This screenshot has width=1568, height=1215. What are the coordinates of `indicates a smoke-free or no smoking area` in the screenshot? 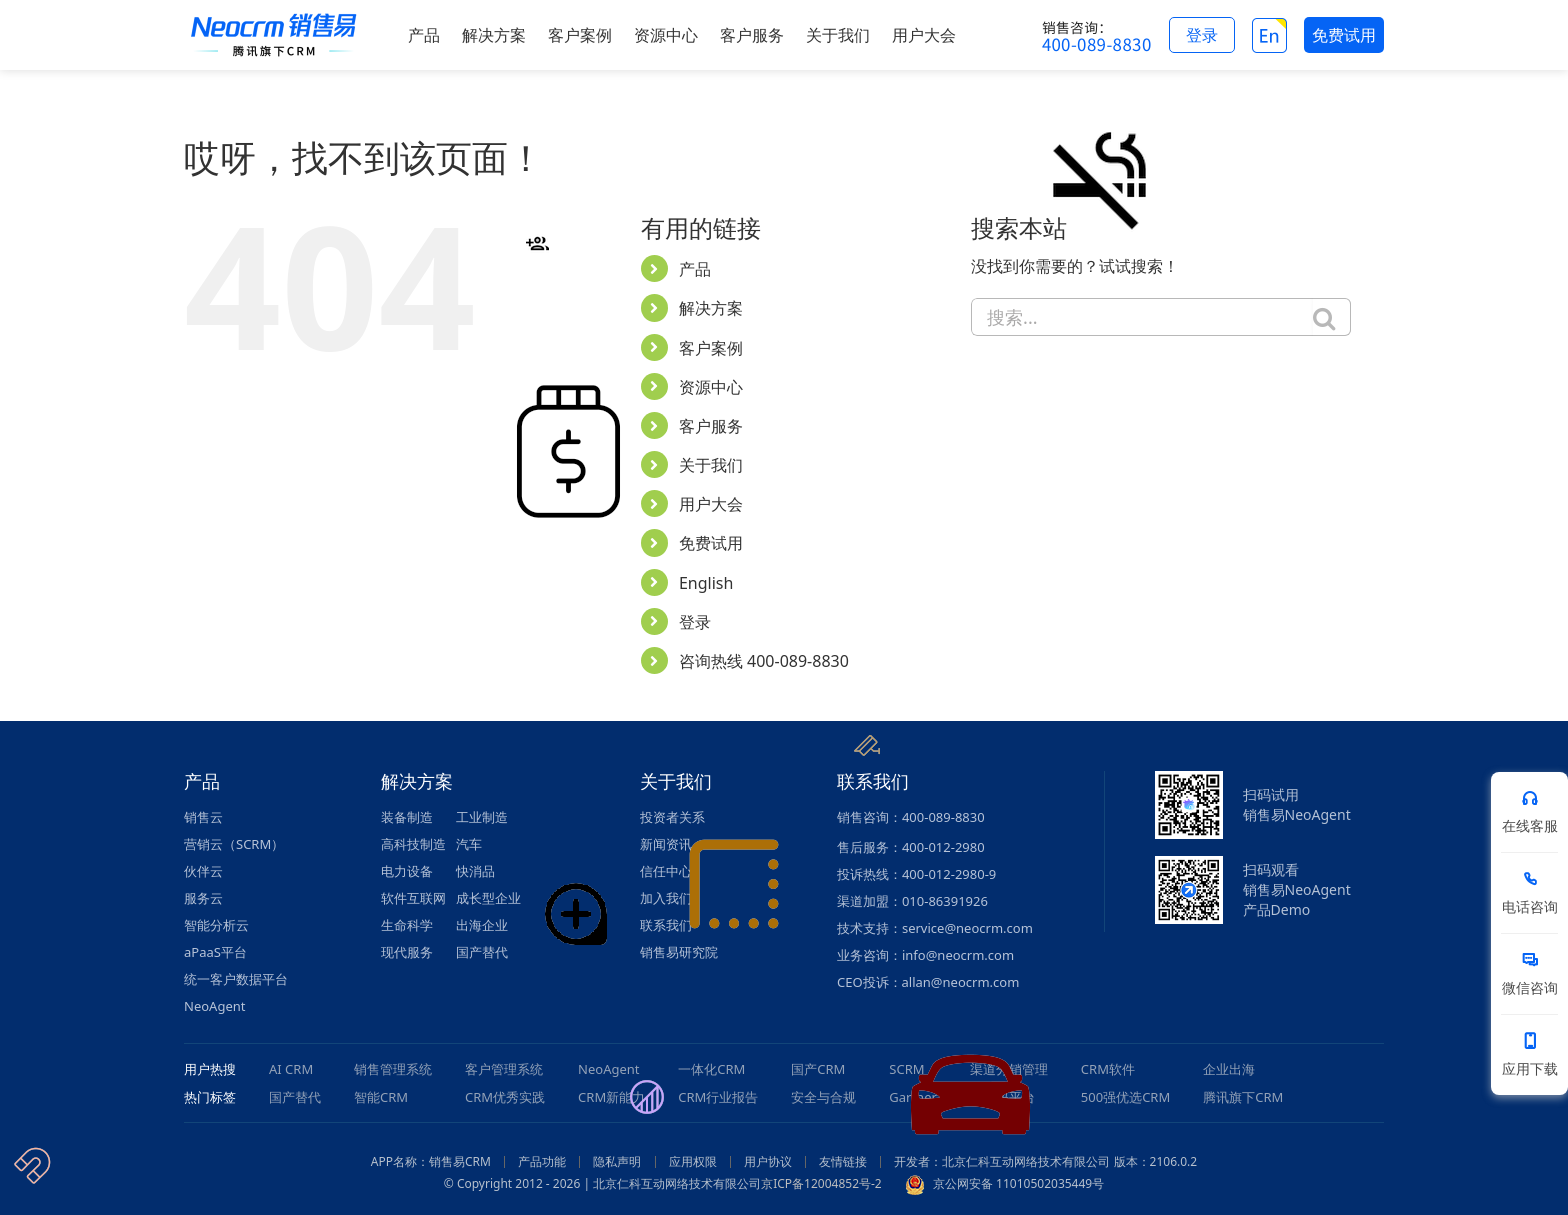 It's located at (1099, 178).